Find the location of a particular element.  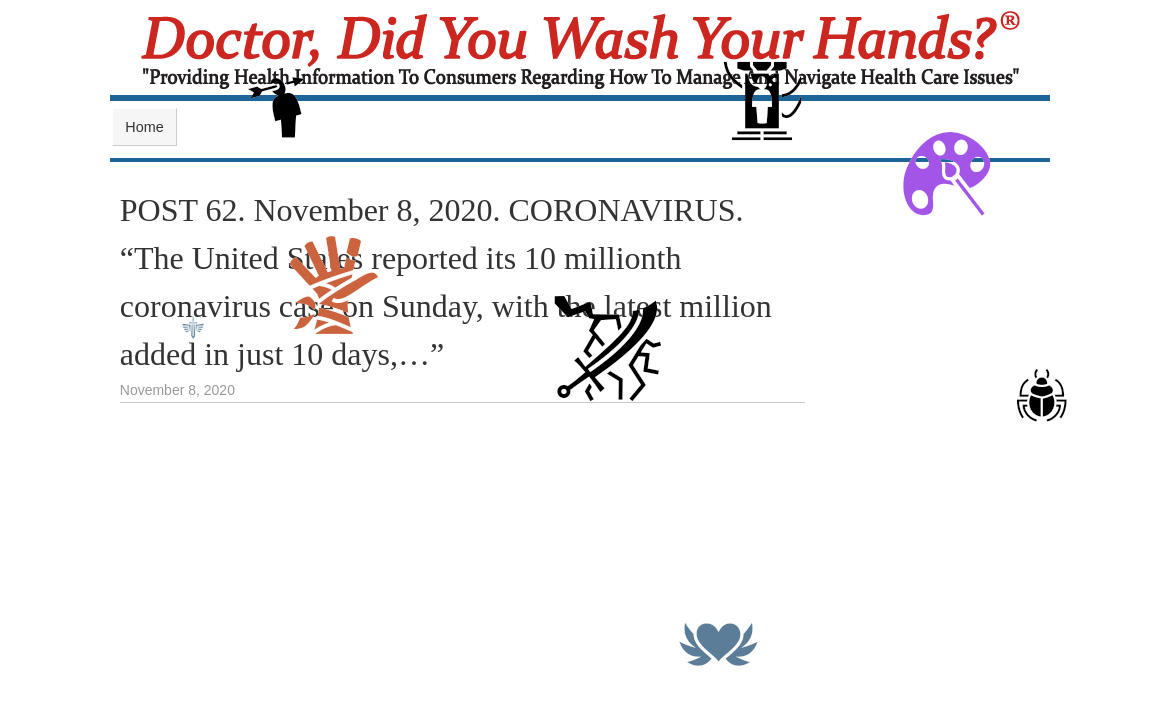

access color or theme customization options is located at coordinates (946, 173).